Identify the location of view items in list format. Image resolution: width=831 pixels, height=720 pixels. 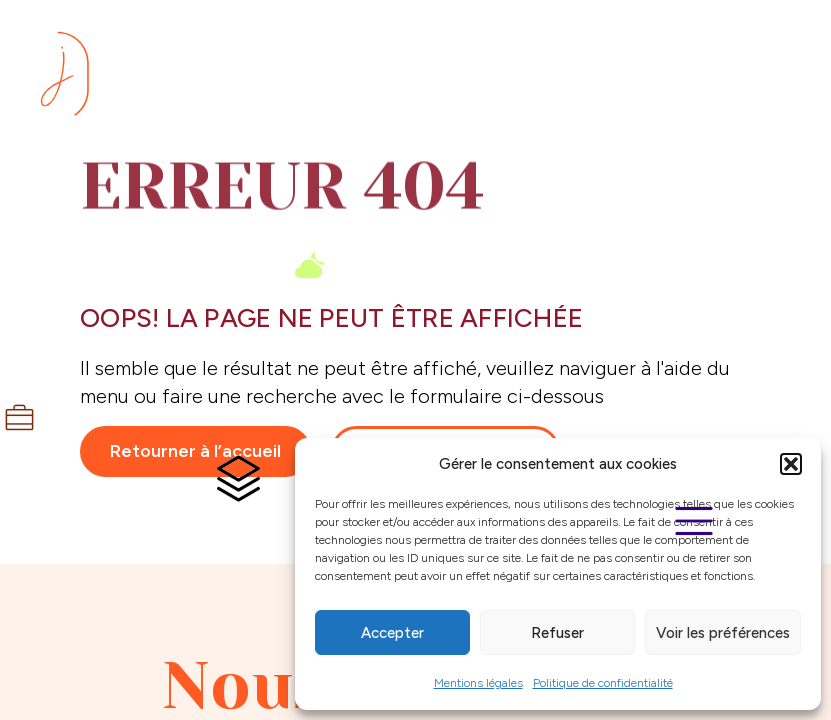
(694, 521).